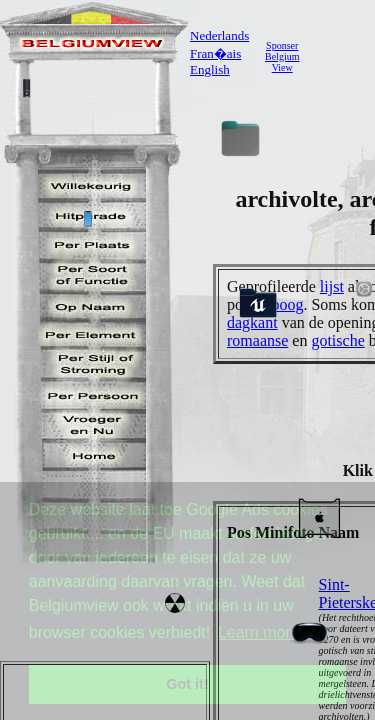  I want to click on access the burn folder to prepare files for disc burning, so click(175, 603).